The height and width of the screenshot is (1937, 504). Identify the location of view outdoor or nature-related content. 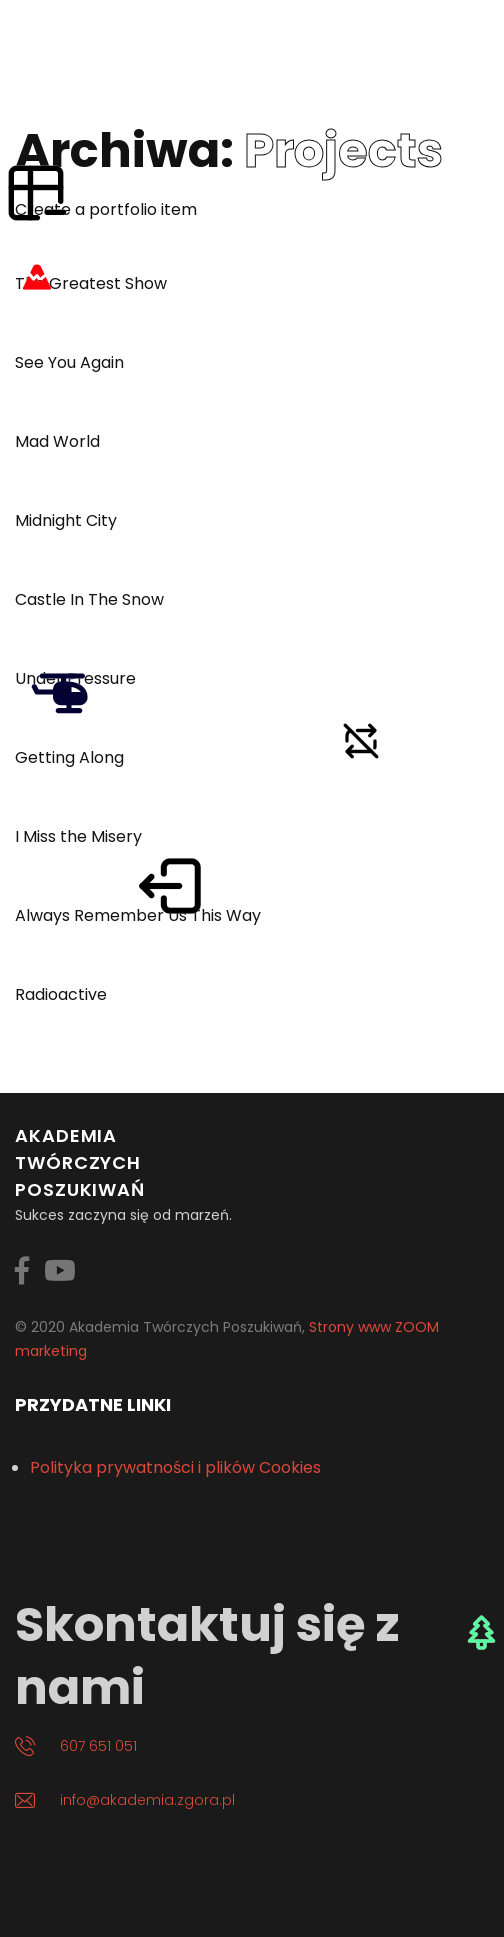
(37, 277).